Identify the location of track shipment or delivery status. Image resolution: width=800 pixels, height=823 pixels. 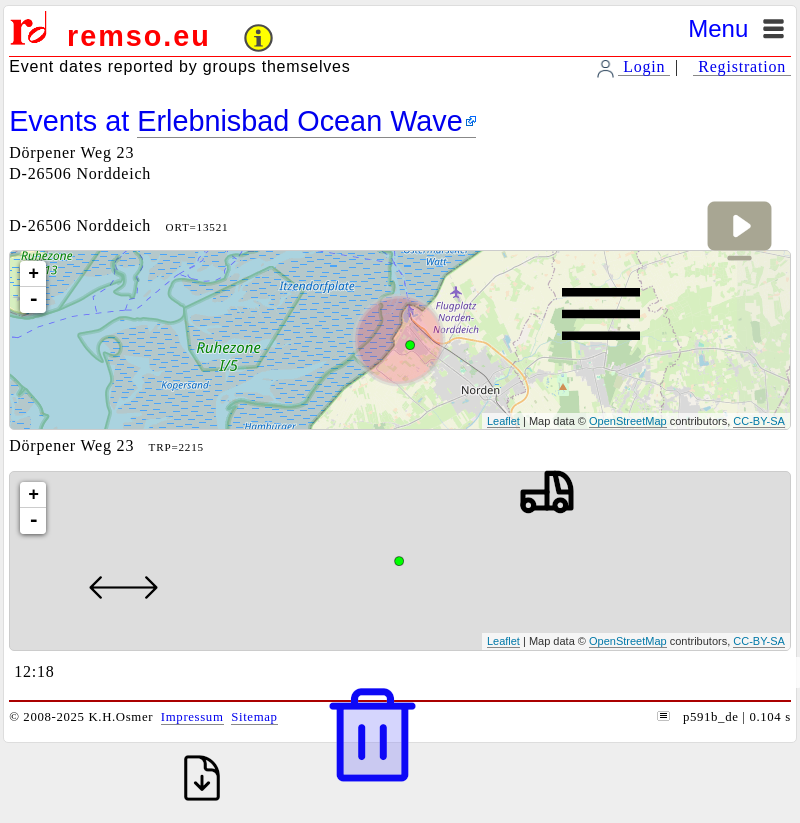
(547, 492).